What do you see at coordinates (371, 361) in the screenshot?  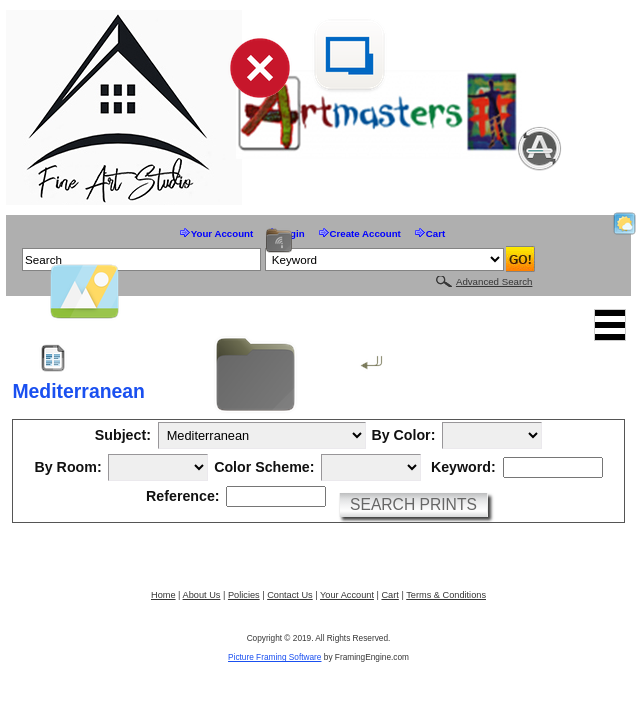 I see `reply to all recipients of an email` at bounding box center [371, 361].